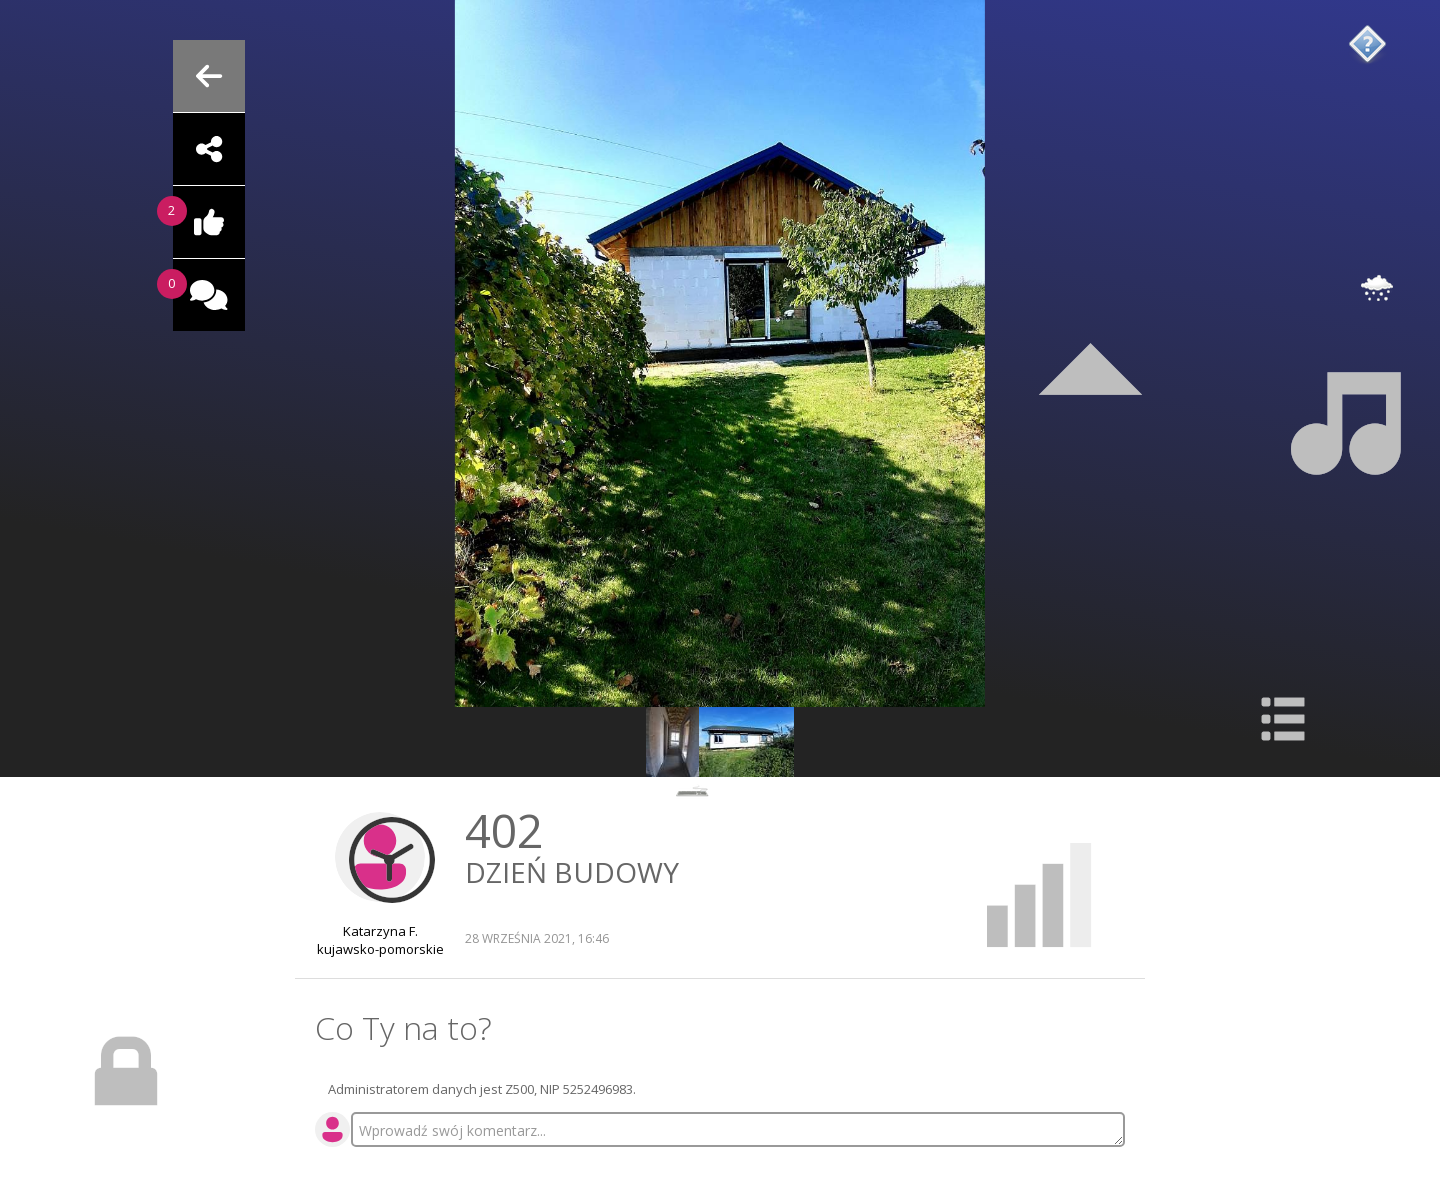 Image resolution: width=1440 pixels, height=1178 pixels. Describe the element at coordinates (392, 860) in the screenshot. I see `open the clock app` at that location.